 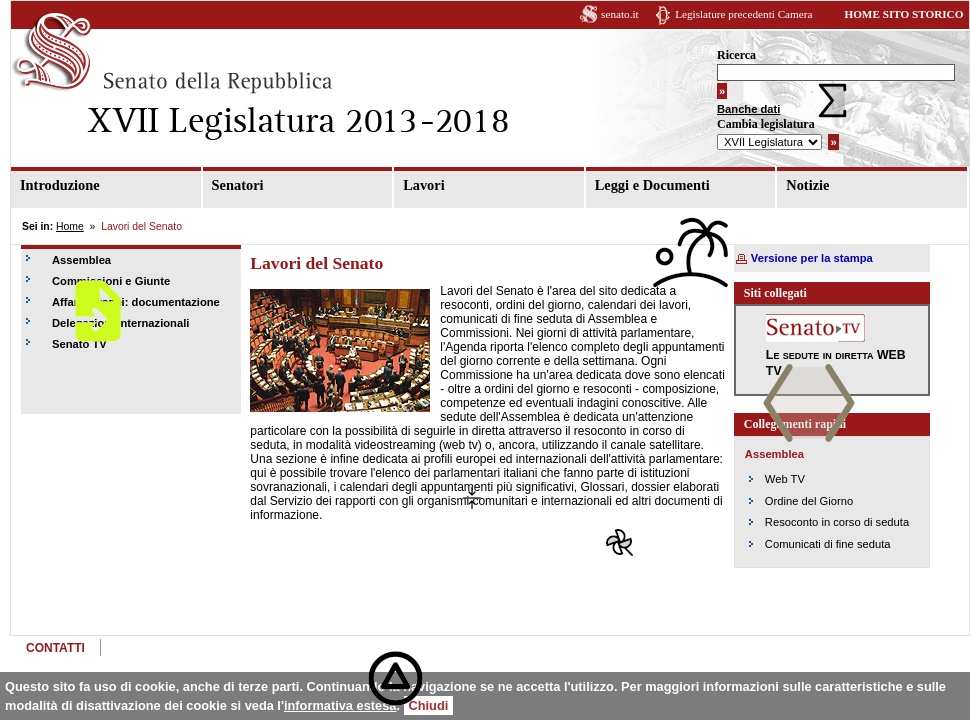 I want to click on import file or document, so click(x=98, y=311).